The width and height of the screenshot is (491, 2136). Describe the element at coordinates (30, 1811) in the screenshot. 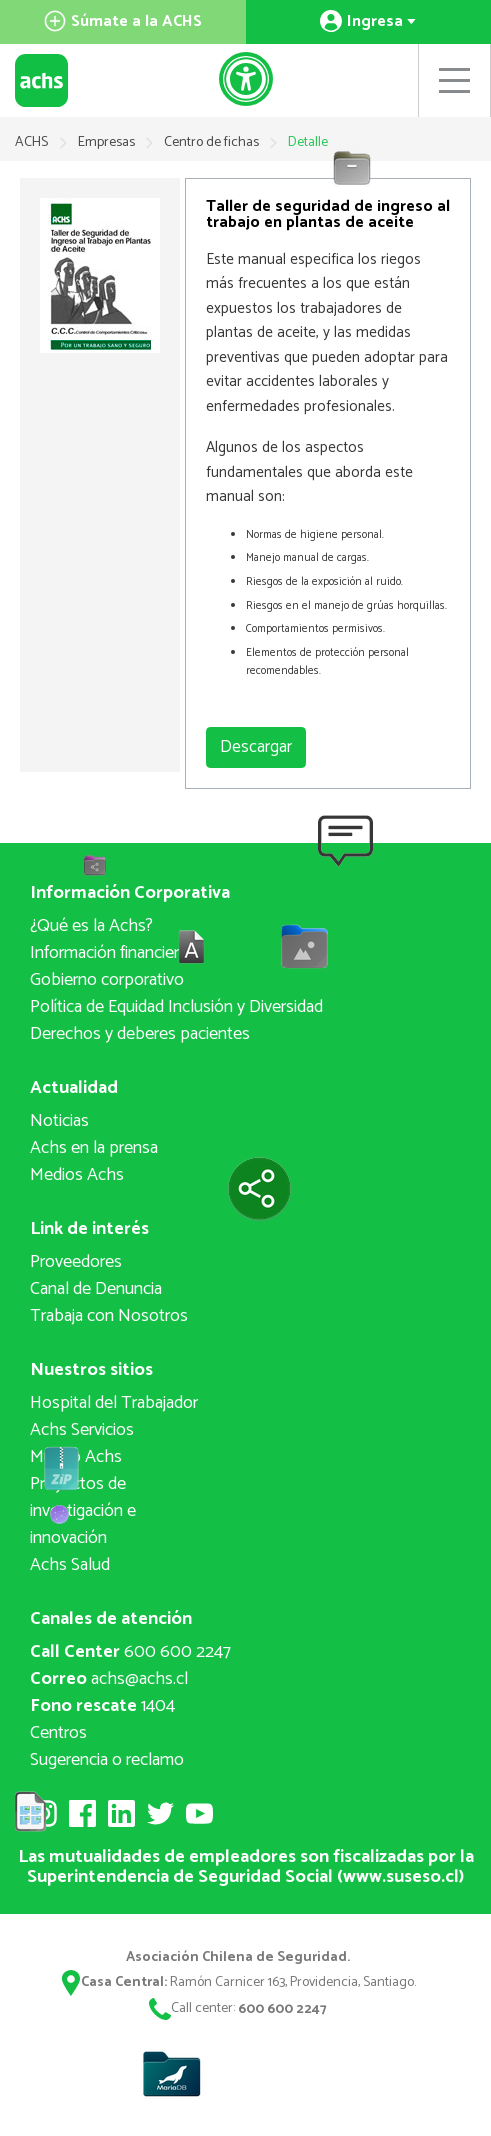

I see `open an opendocument master document file` at that location.